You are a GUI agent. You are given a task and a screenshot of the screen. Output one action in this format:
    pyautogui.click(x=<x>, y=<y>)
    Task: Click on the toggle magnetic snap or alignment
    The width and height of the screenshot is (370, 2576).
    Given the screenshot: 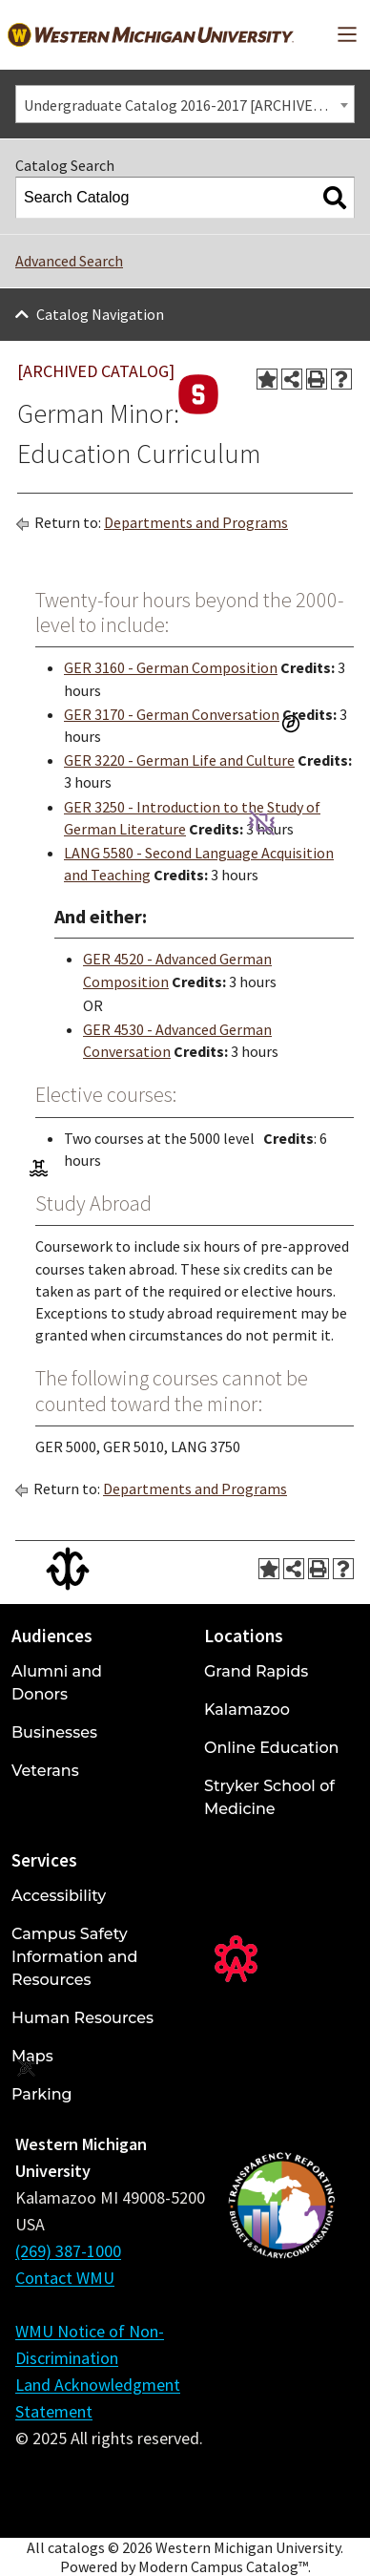 What is the action you would take?
    pyautogui.click(x=68, y=1569)
    